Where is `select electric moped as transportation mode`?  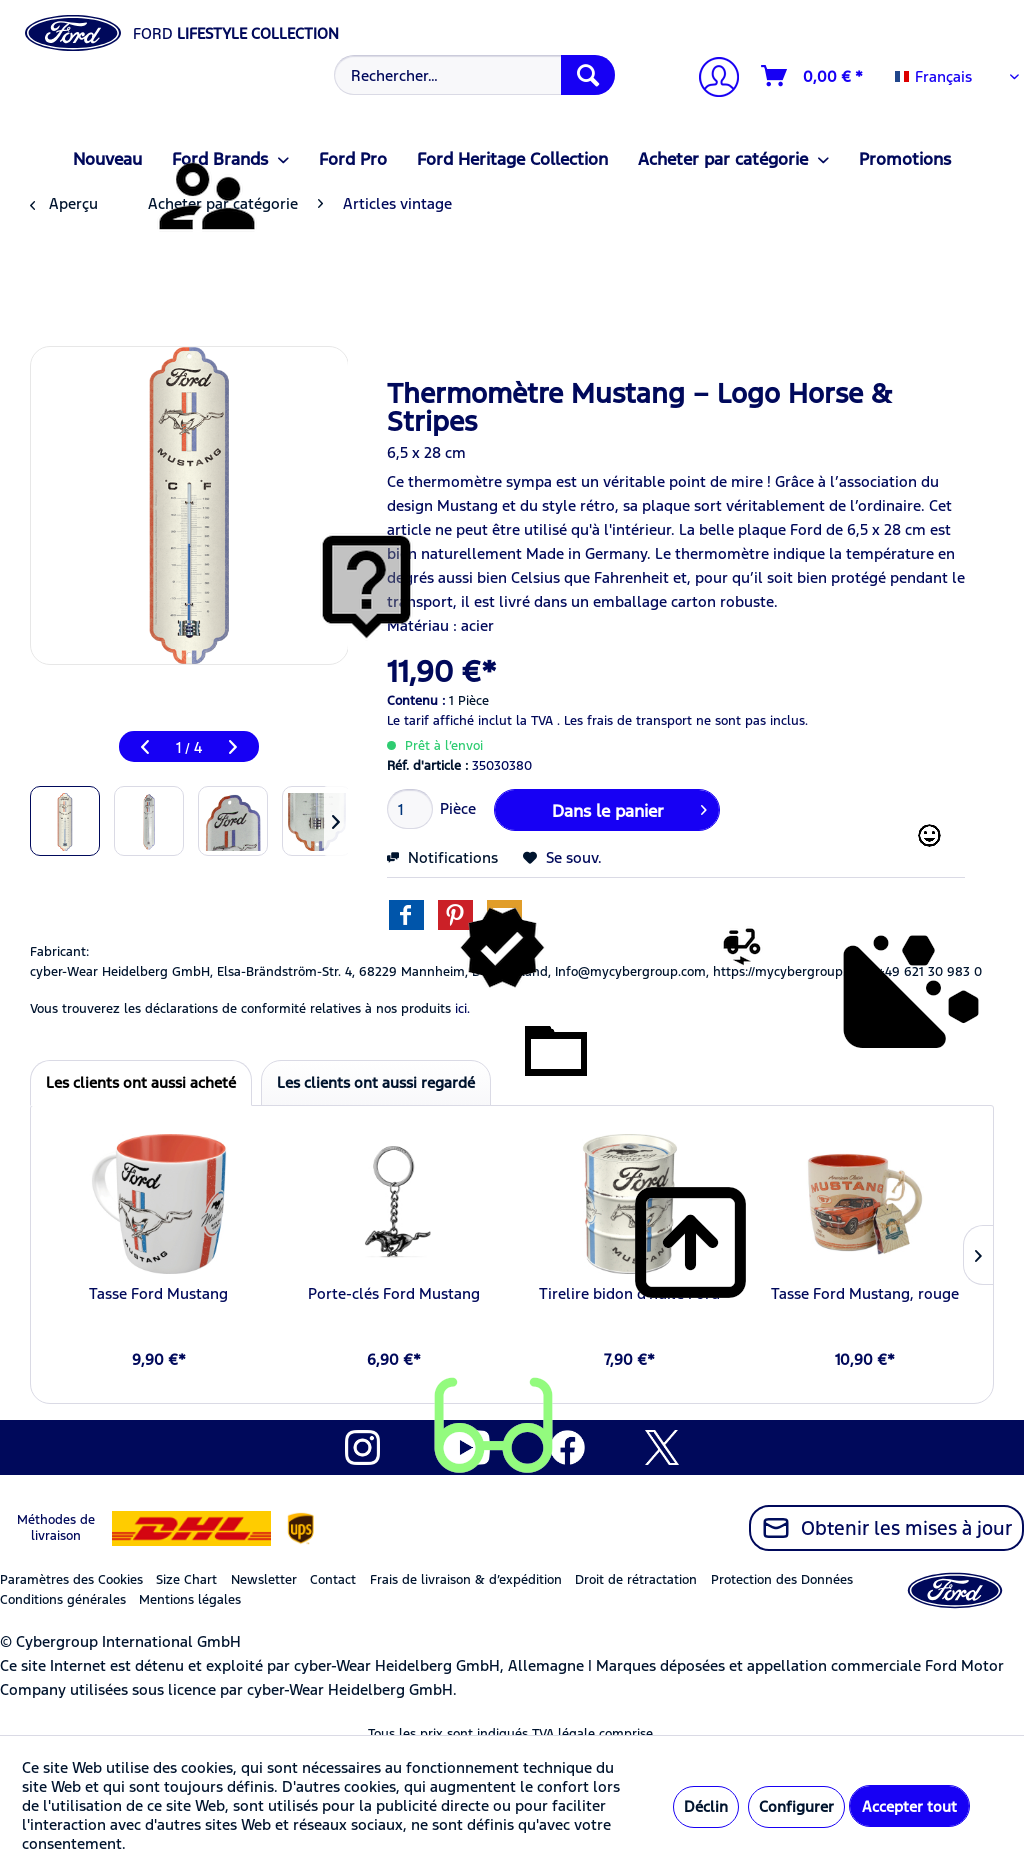 select electric moped as transportation mode is located at coordinates (742, 945).